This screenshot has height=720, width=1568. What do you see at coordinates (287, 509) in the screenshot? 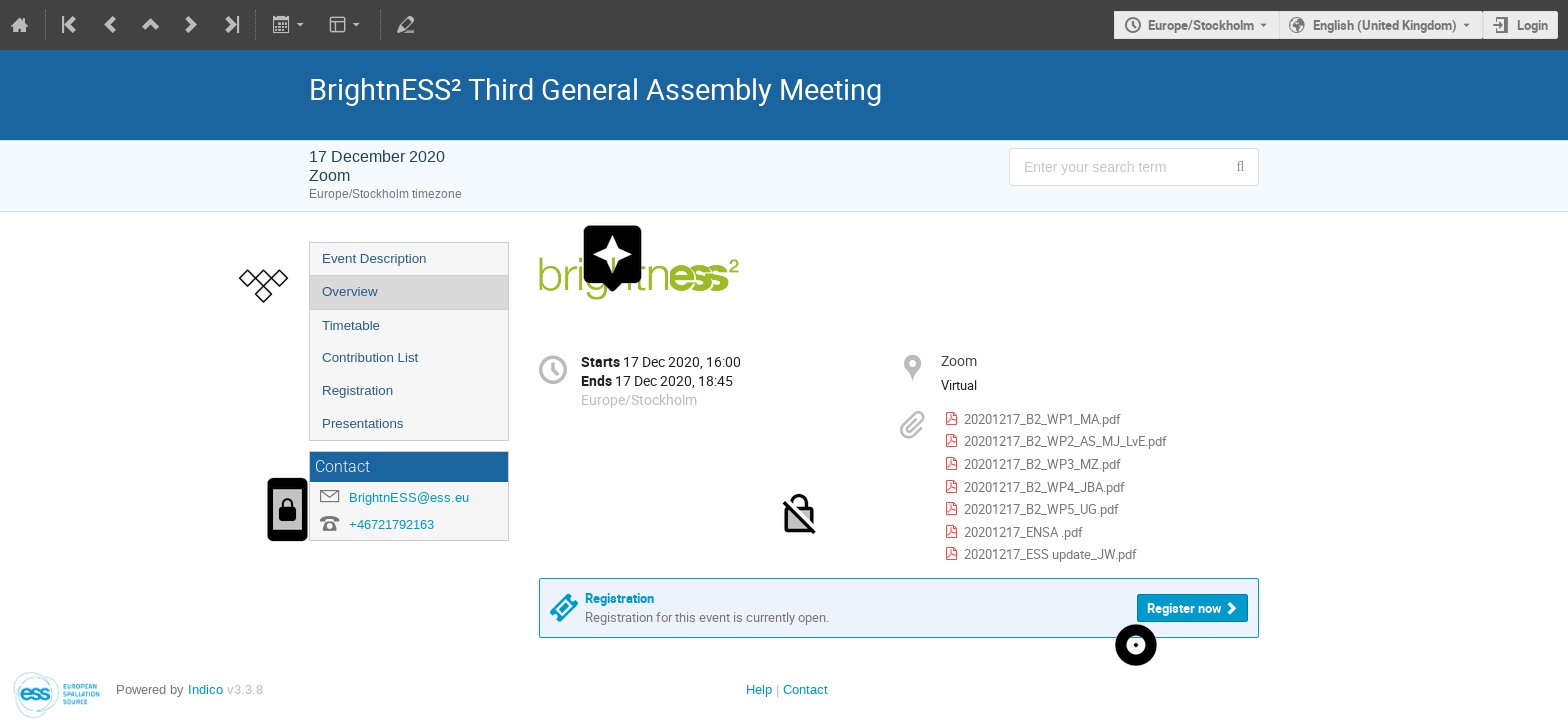
I see `lock screen orientation to portrait mode` at bounding box center [287, 509].